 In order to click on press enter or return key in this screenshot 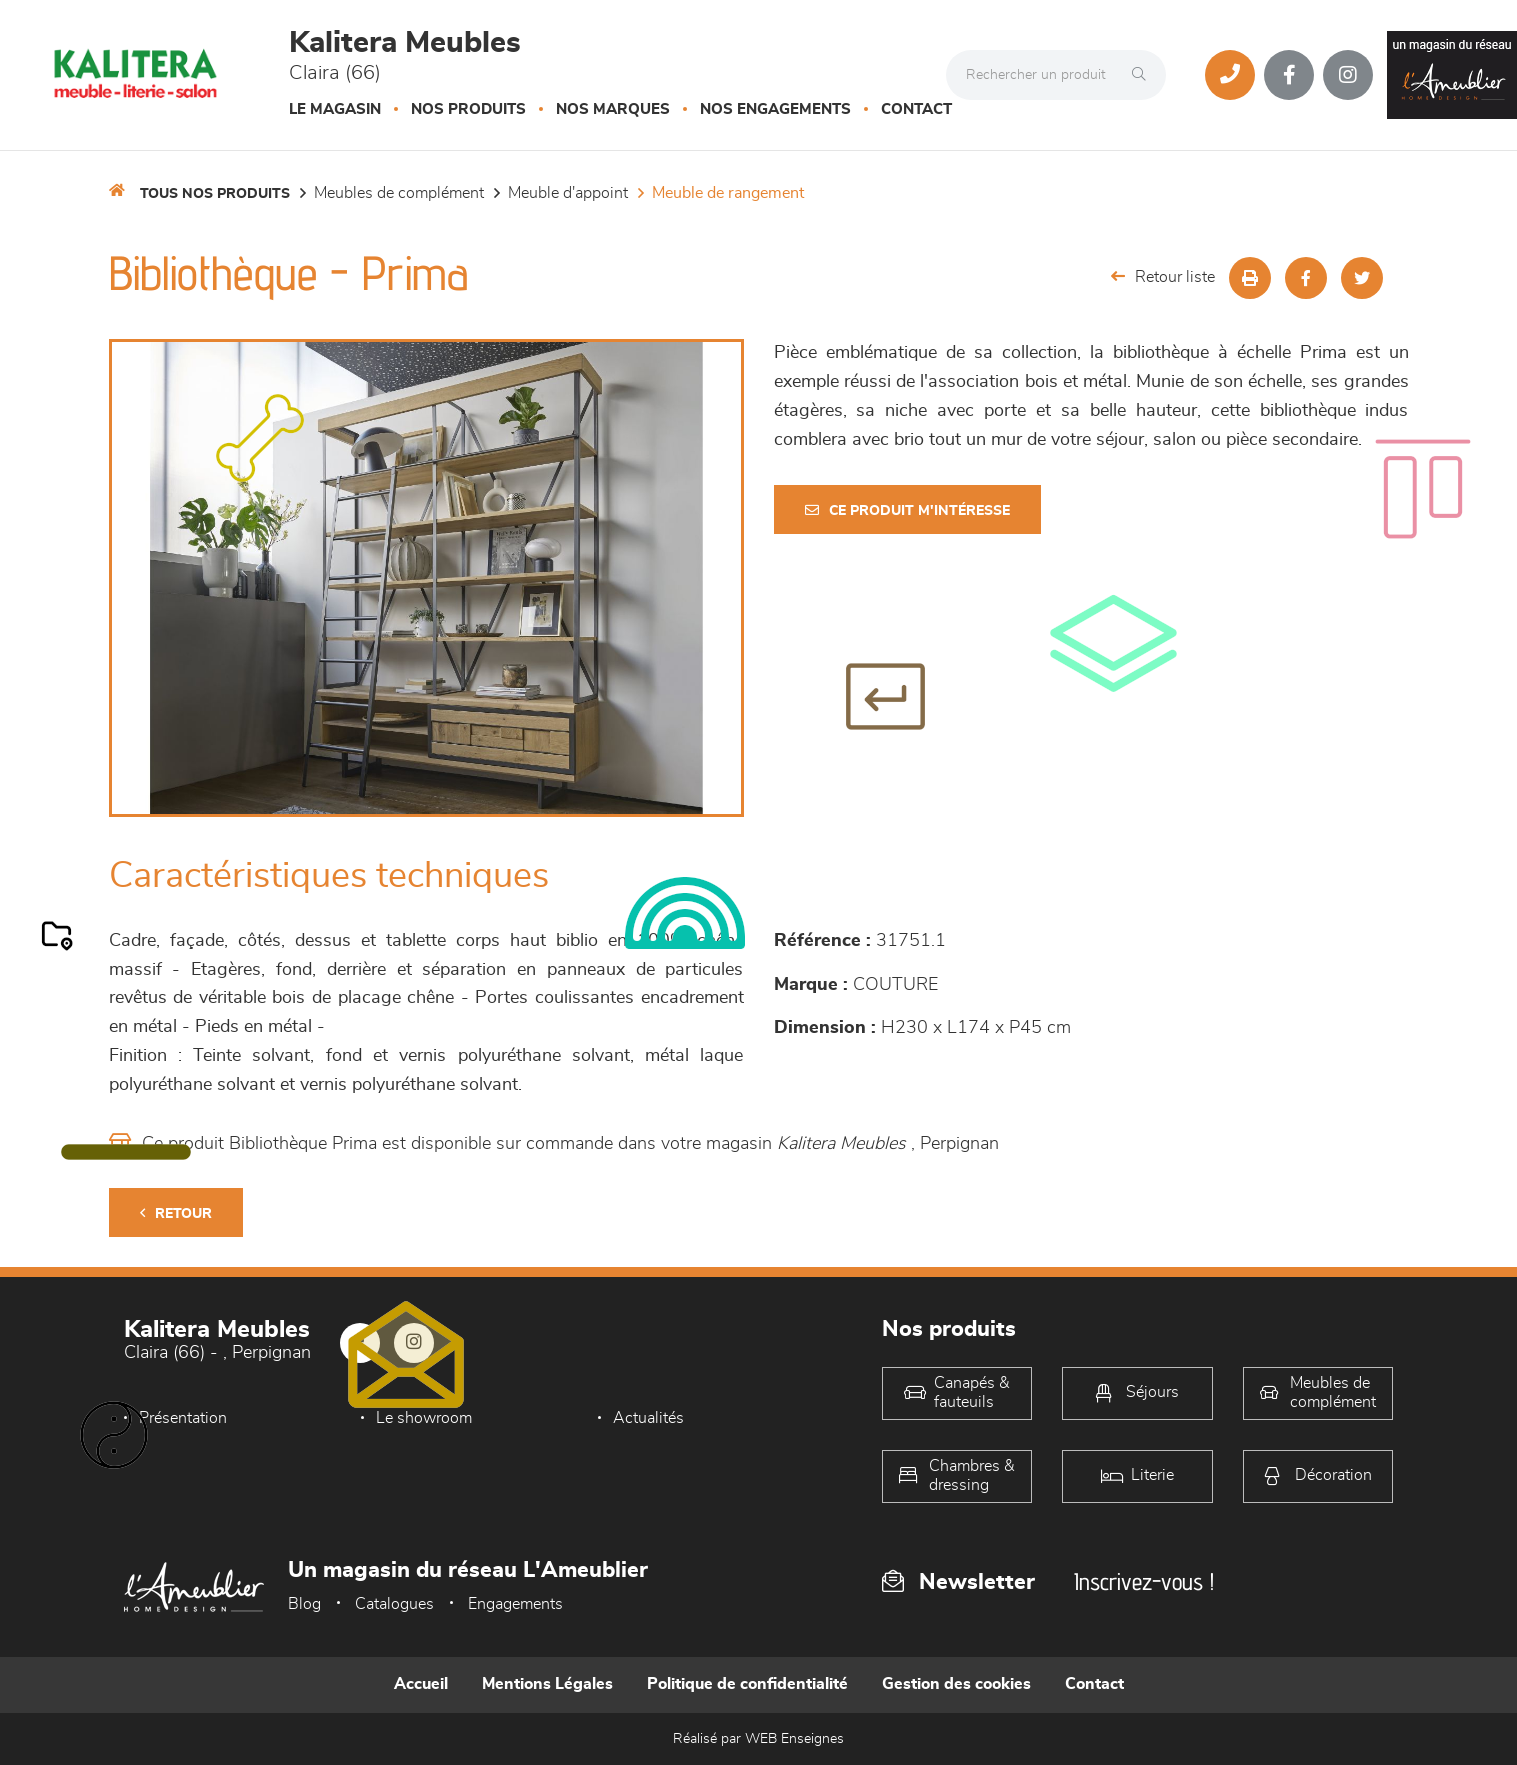, I will do `click(885, 696)`.